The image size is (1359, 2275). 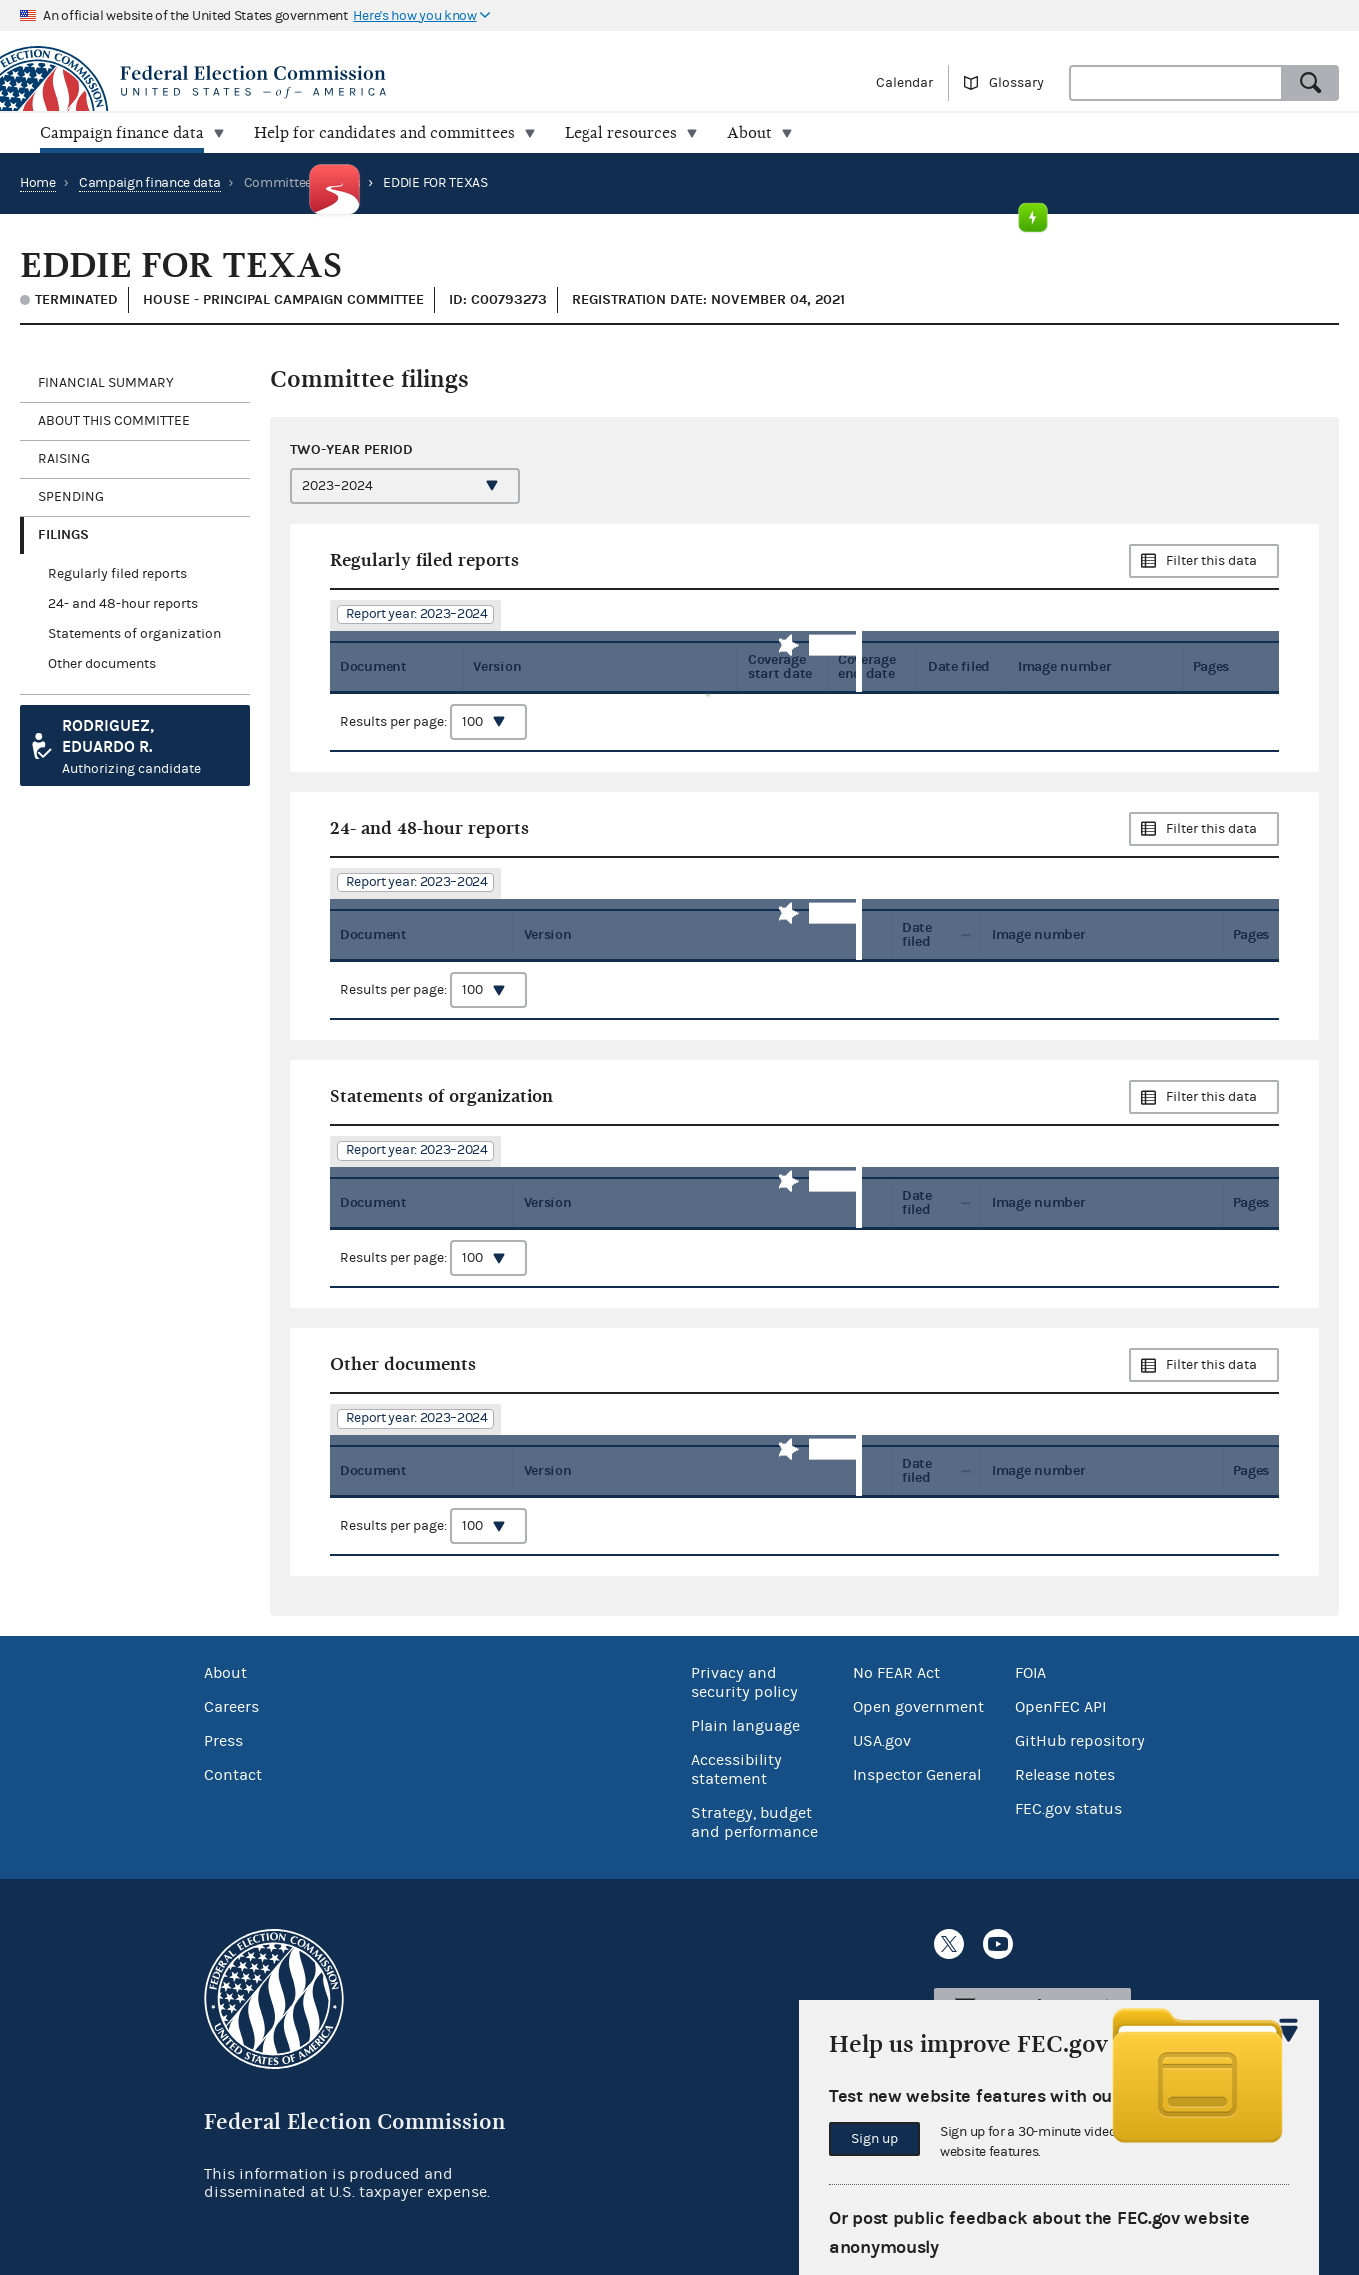 What do you see at coordinates (682, 661) in the screenshot?
I see `set up recurring payments or financial reminders` at bounding box center [682, 661].